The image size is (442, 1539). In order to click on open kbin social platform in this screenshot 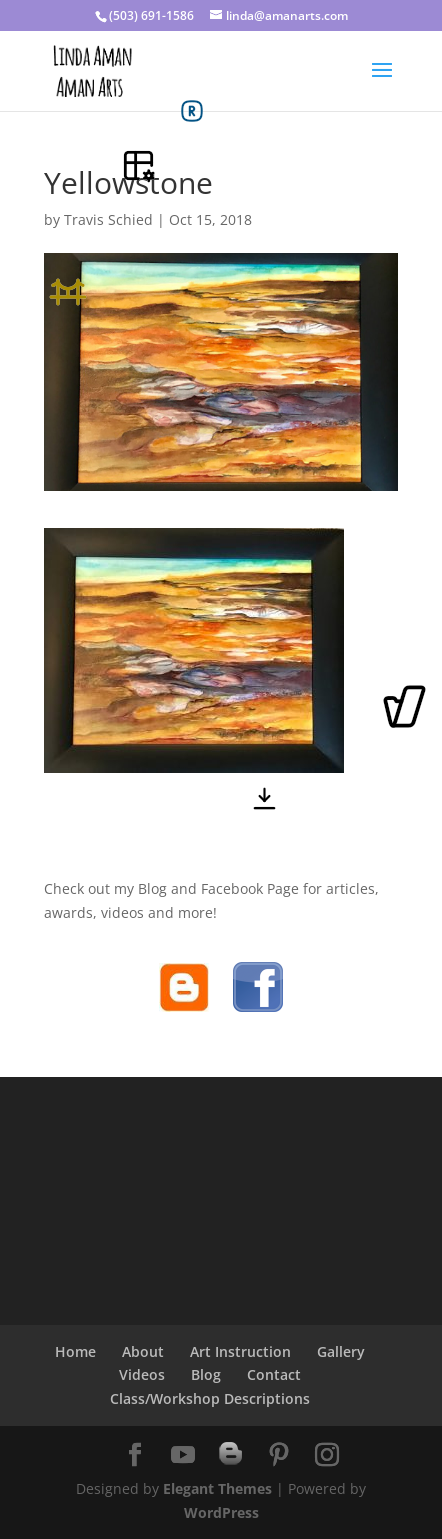, I will do `click(404, 706)`.